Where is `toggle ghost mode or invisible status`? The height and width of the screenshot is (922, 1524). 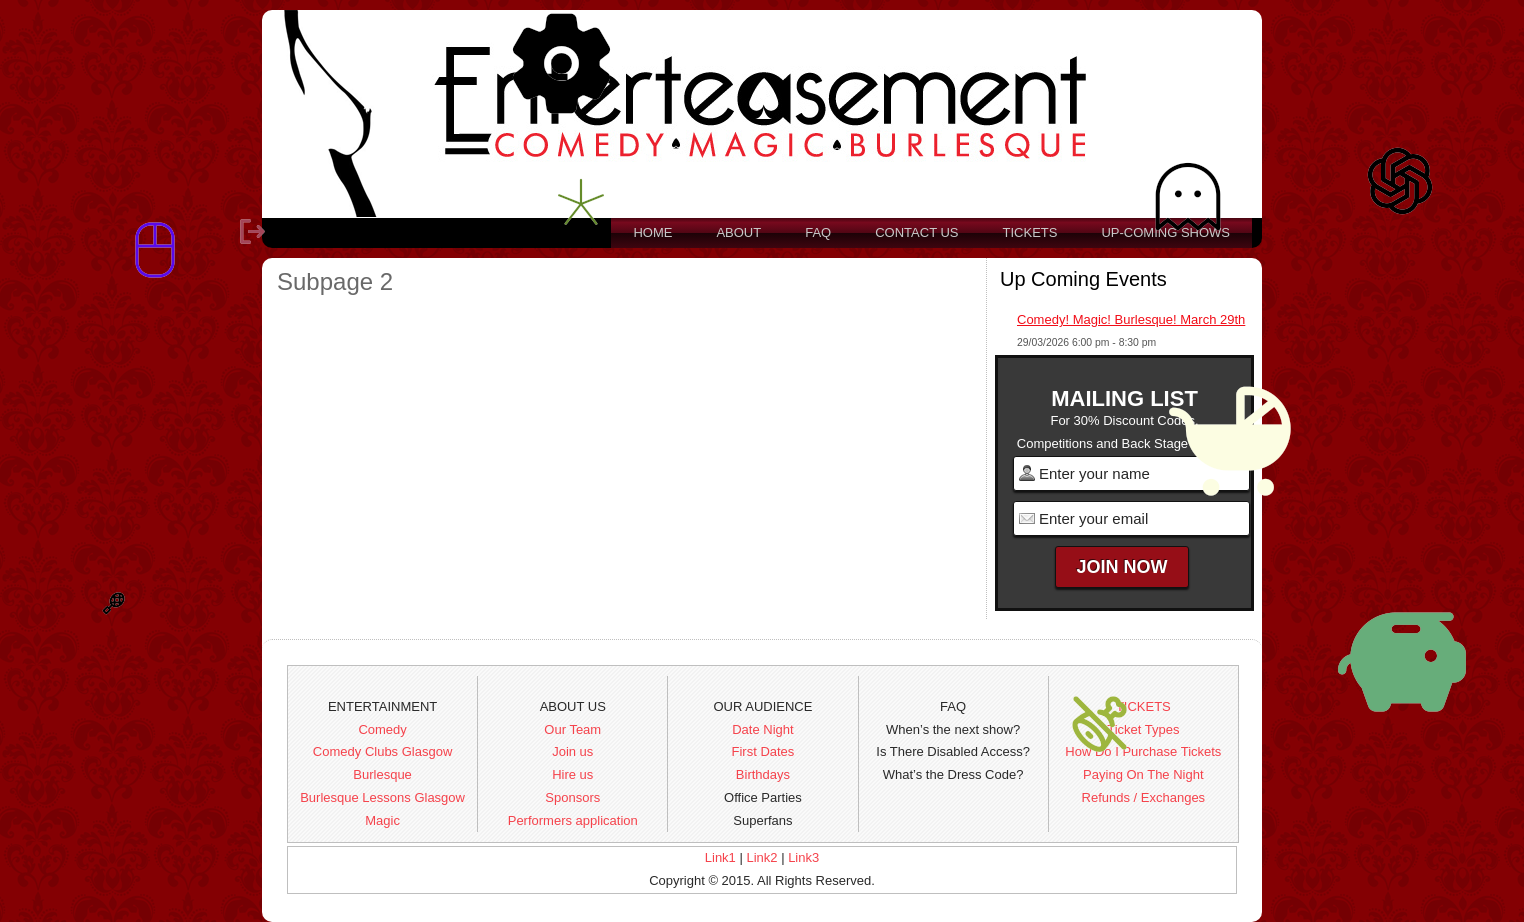 toggle ghost mode or invisible status is located at coordinates (1188, 198).